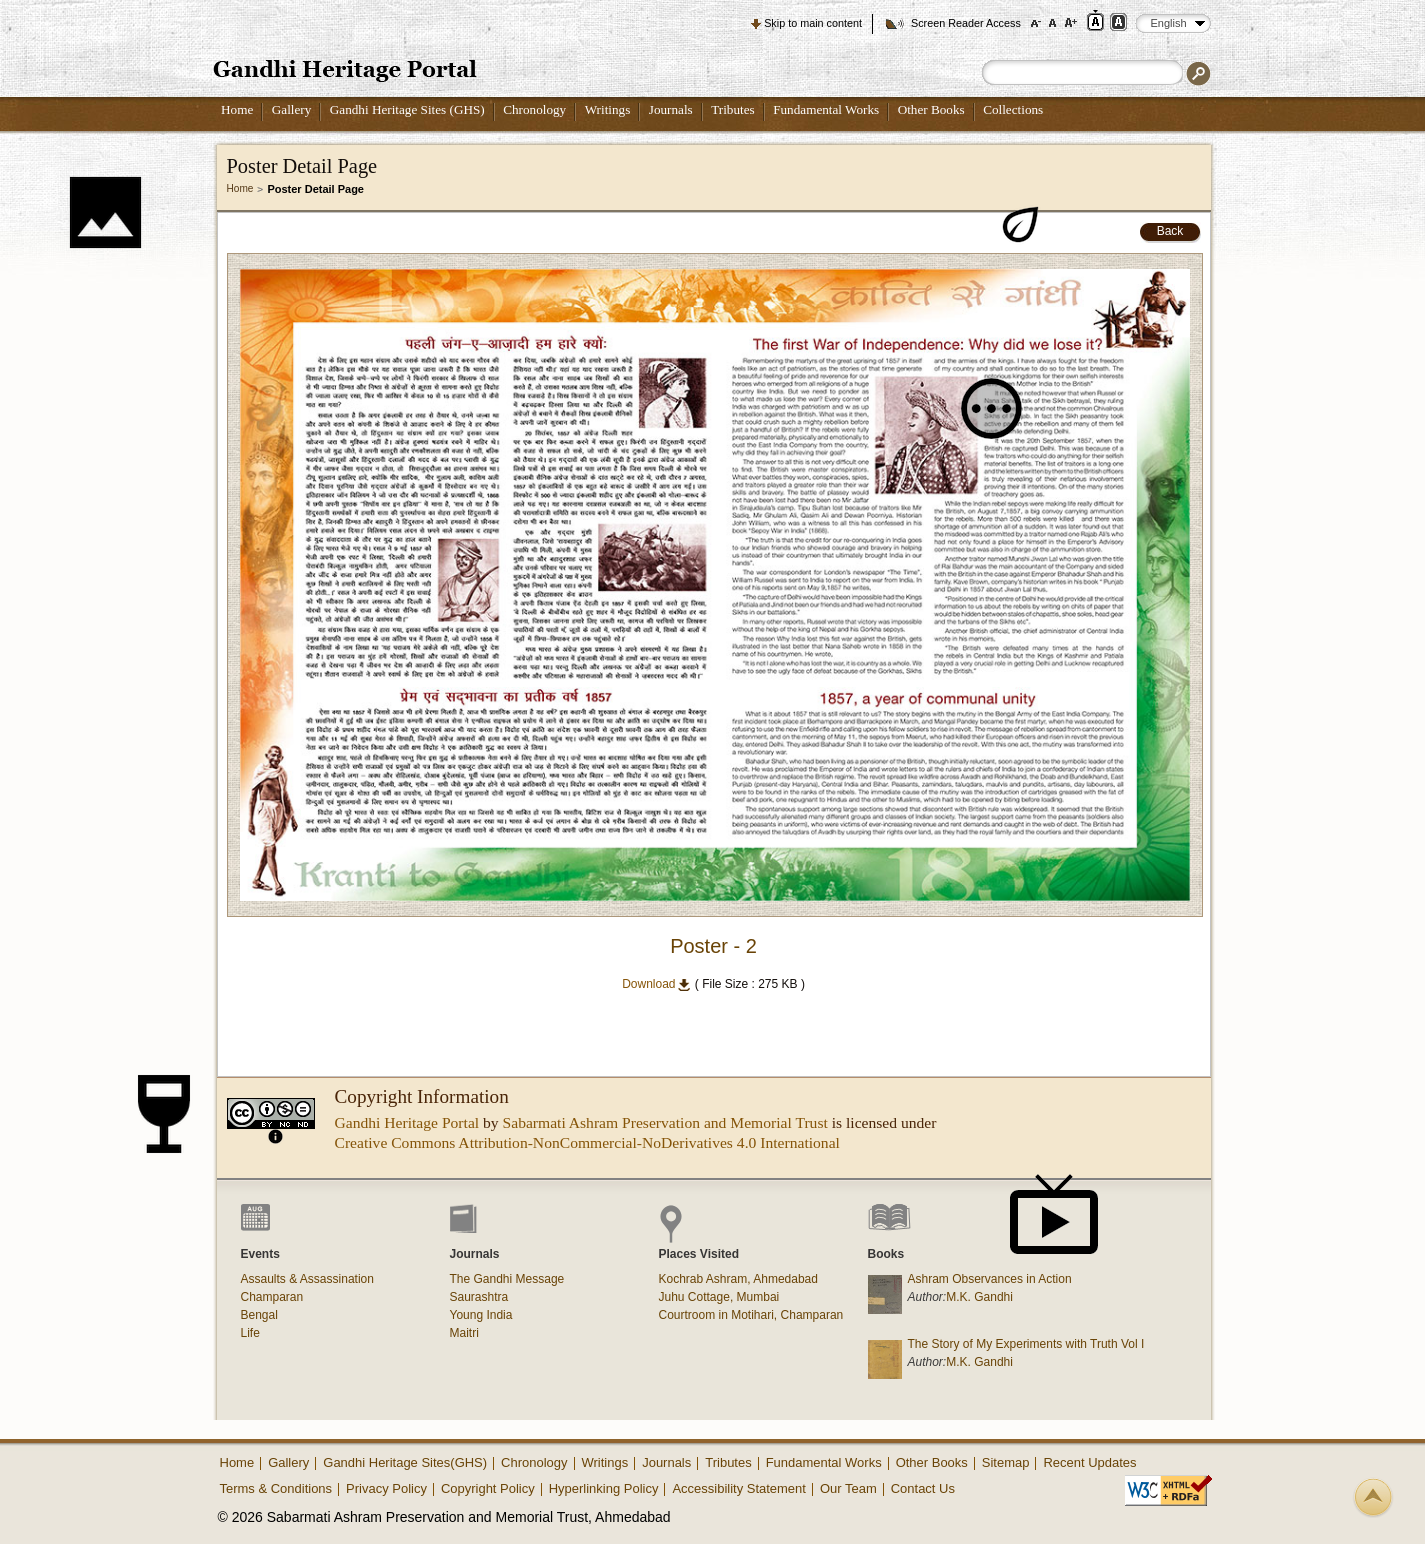 The height and width of the screenshot is (1544, 1425). Describe the element at coordinates (1020, 224) in the screenshot. I see `enable eco-friendly or power-saving mode` at that location.